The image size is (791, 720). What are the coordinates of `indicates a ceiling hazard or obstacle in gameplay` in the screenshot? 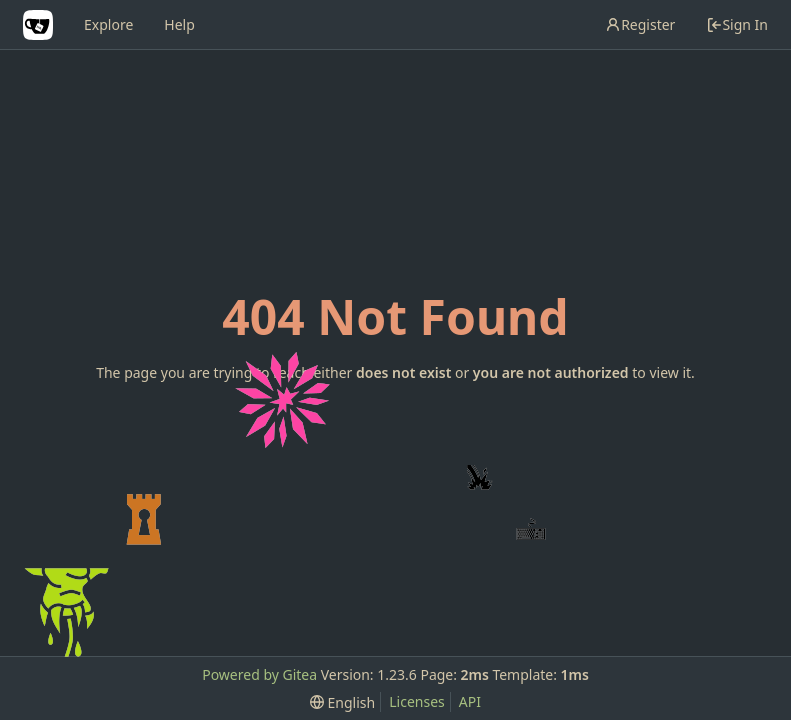 It's located at (66, 612).